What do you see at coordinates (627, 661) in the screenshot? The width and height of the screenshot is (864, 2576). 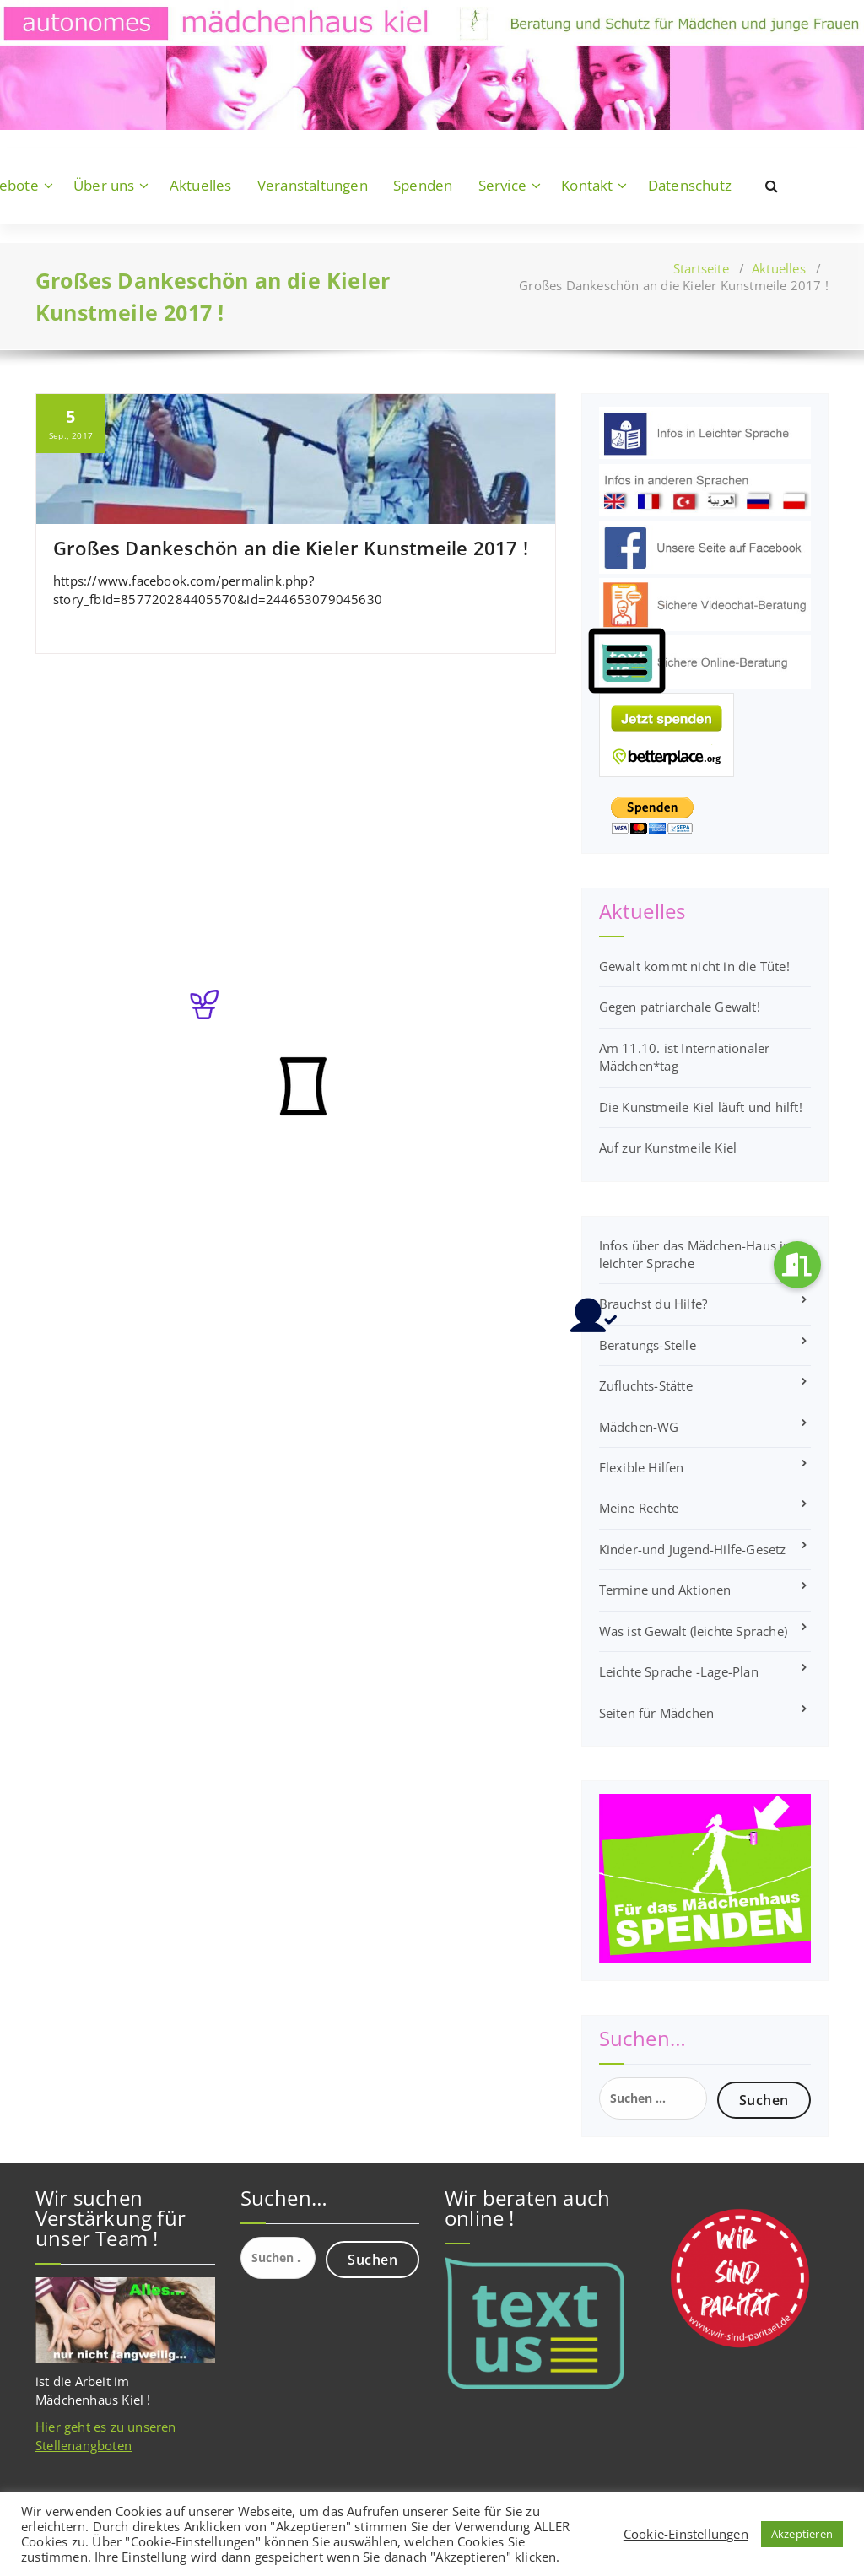 I see `view article or document` at bounding box center [627, 661].